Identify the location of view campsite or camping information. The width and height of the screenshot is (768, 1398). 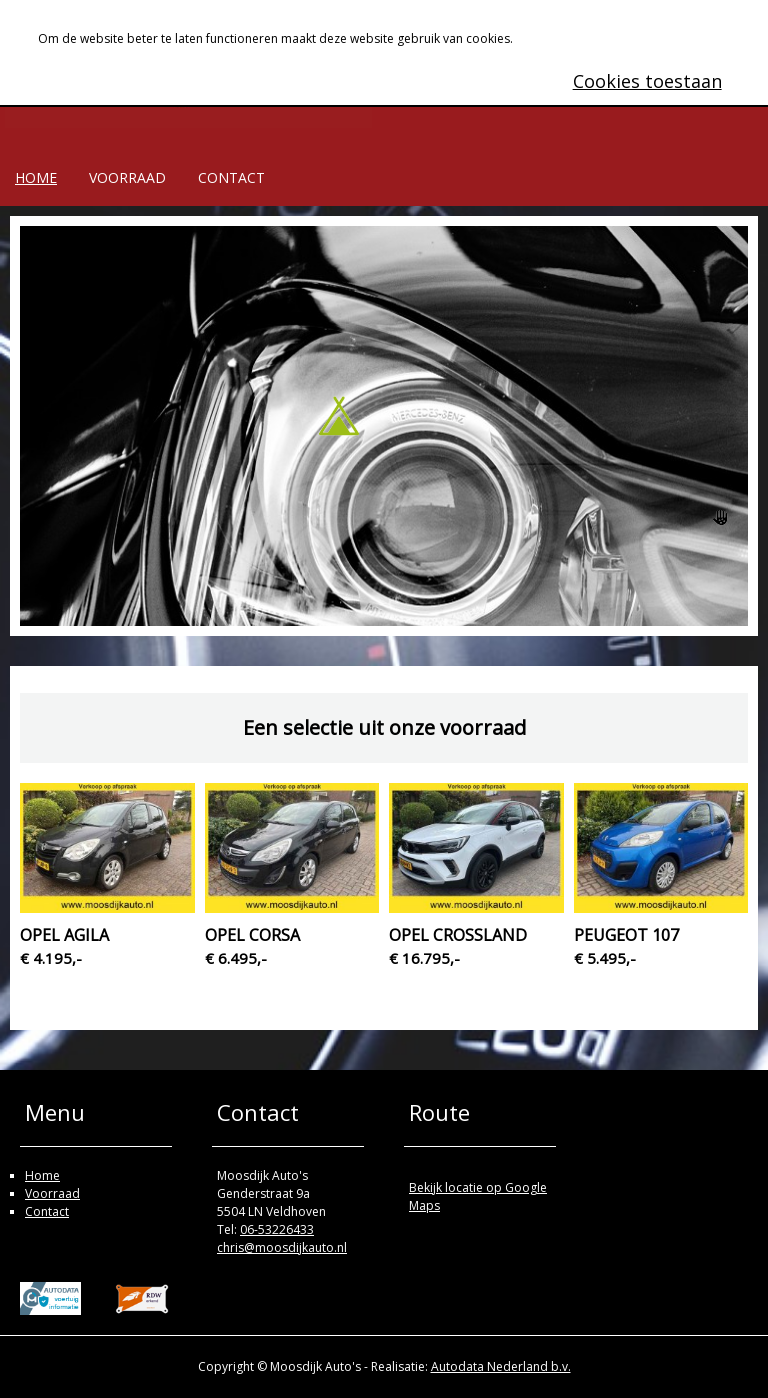
(339, 418).